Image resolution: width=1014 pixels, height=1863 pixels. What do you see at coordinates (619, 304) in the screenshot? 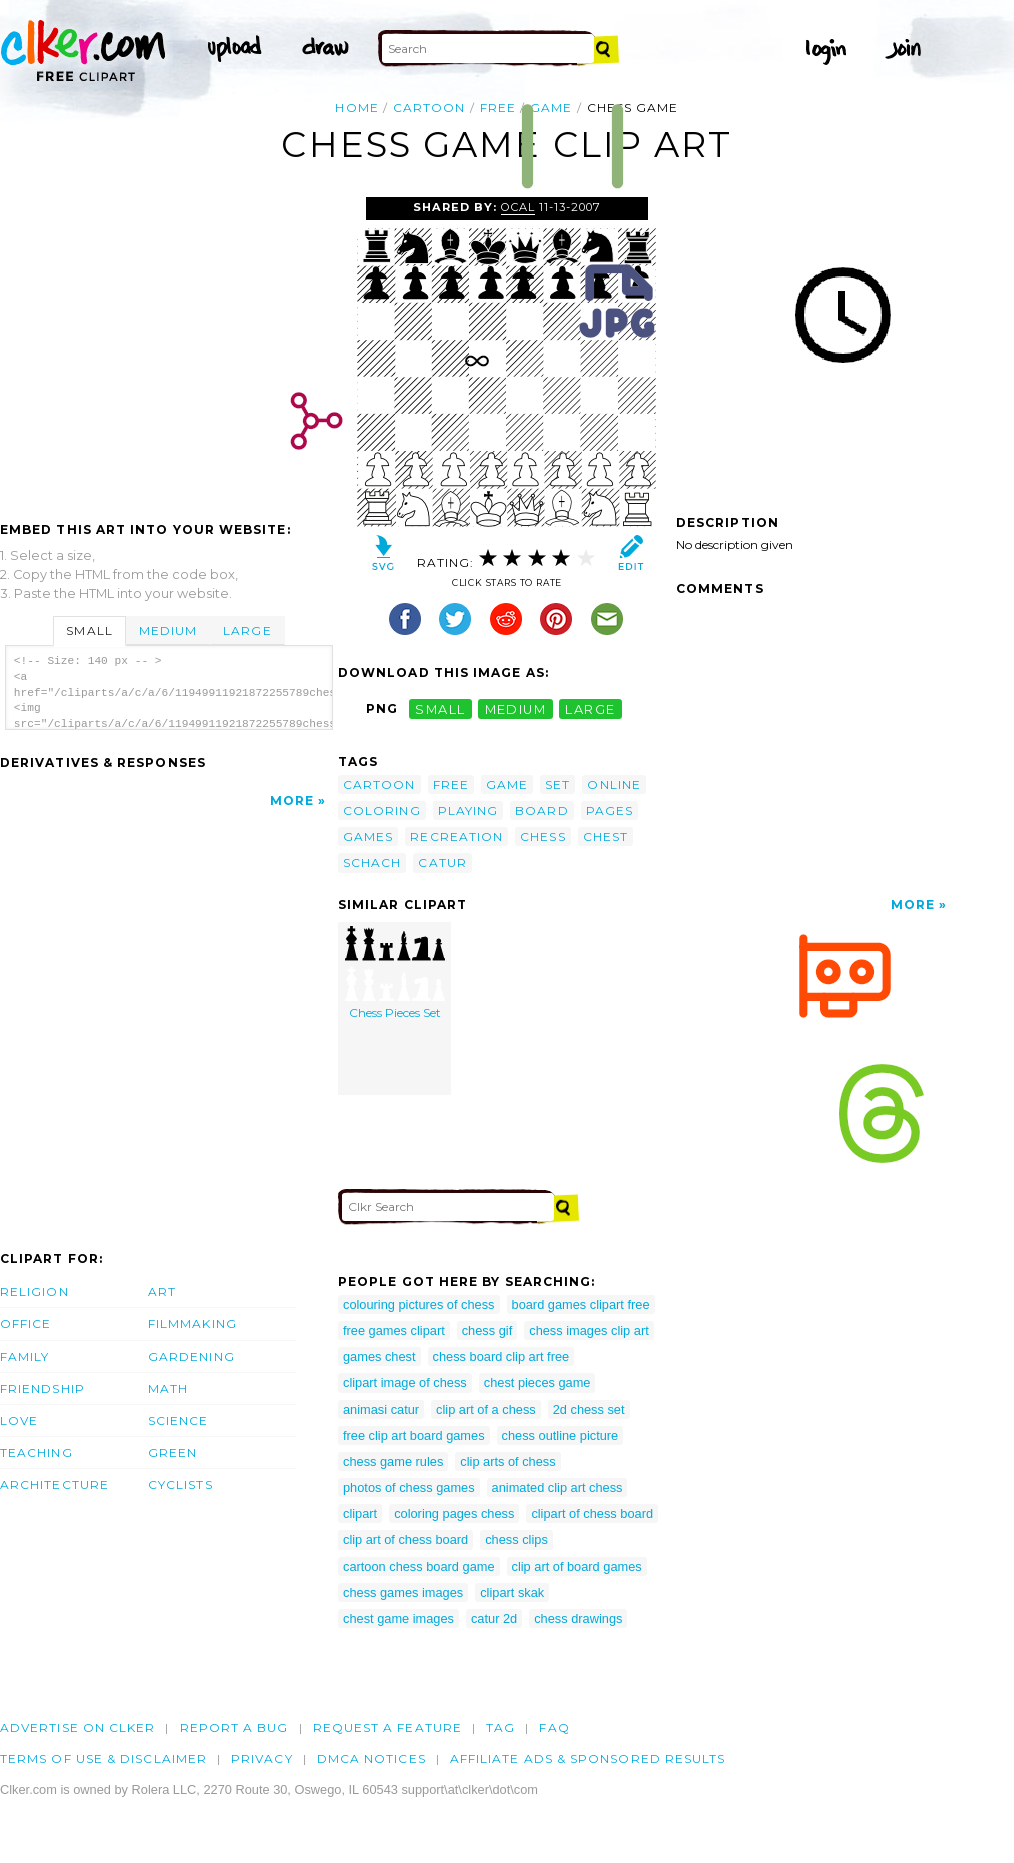
I see `view or open a JPG image file` at bounding box center [619, 304].